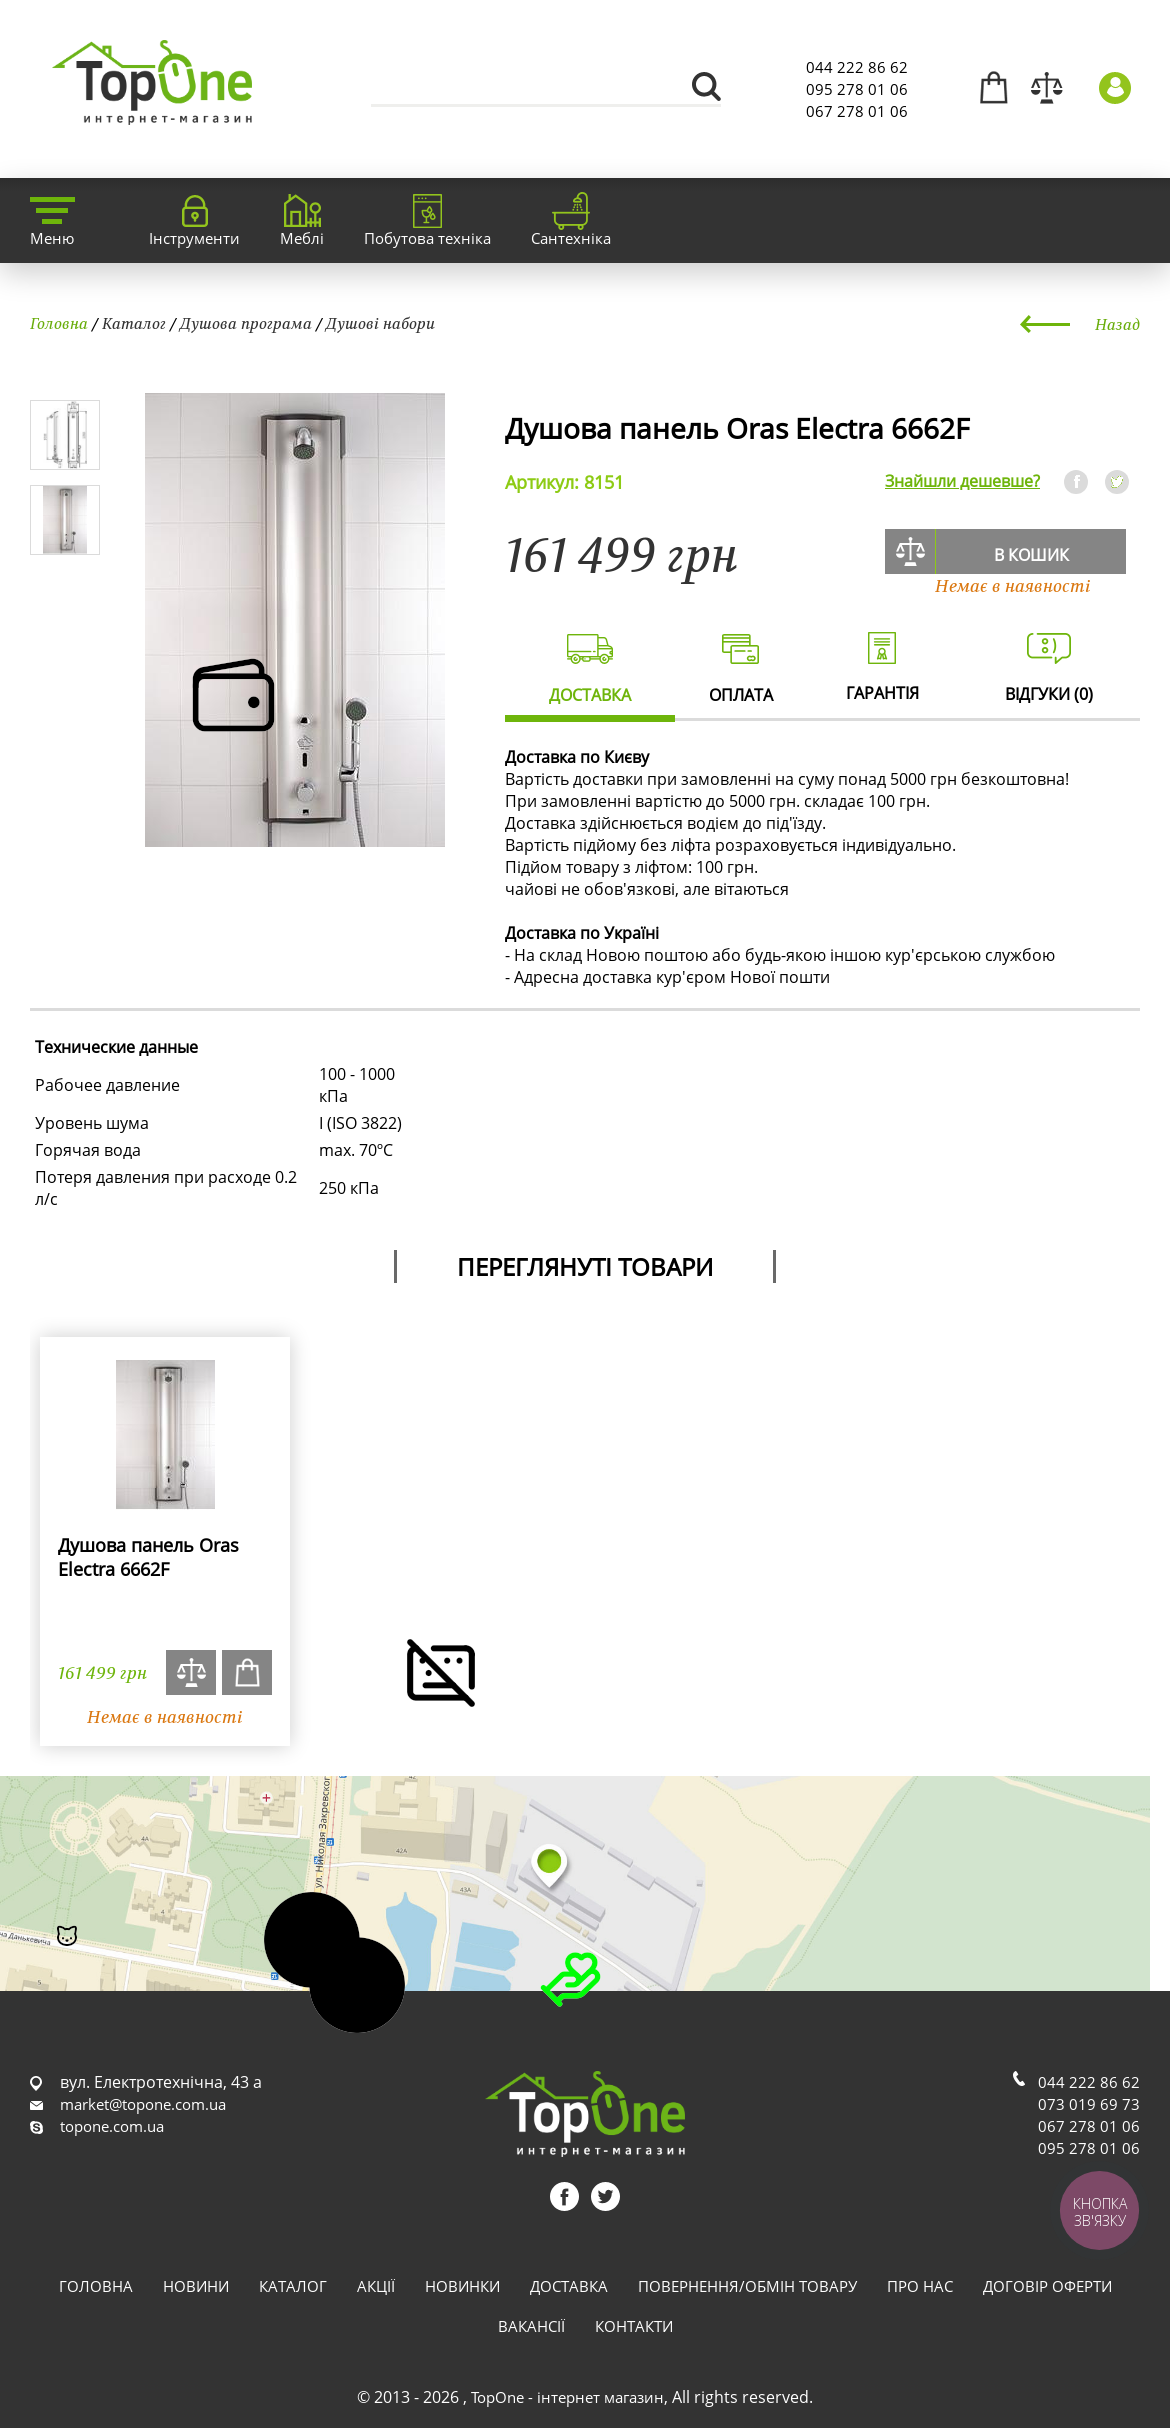 This screenshot has width=1170, height=2428. Describe the element at coordinates (570, 1979) in the screenshot. I see `donate or give support` at that location.